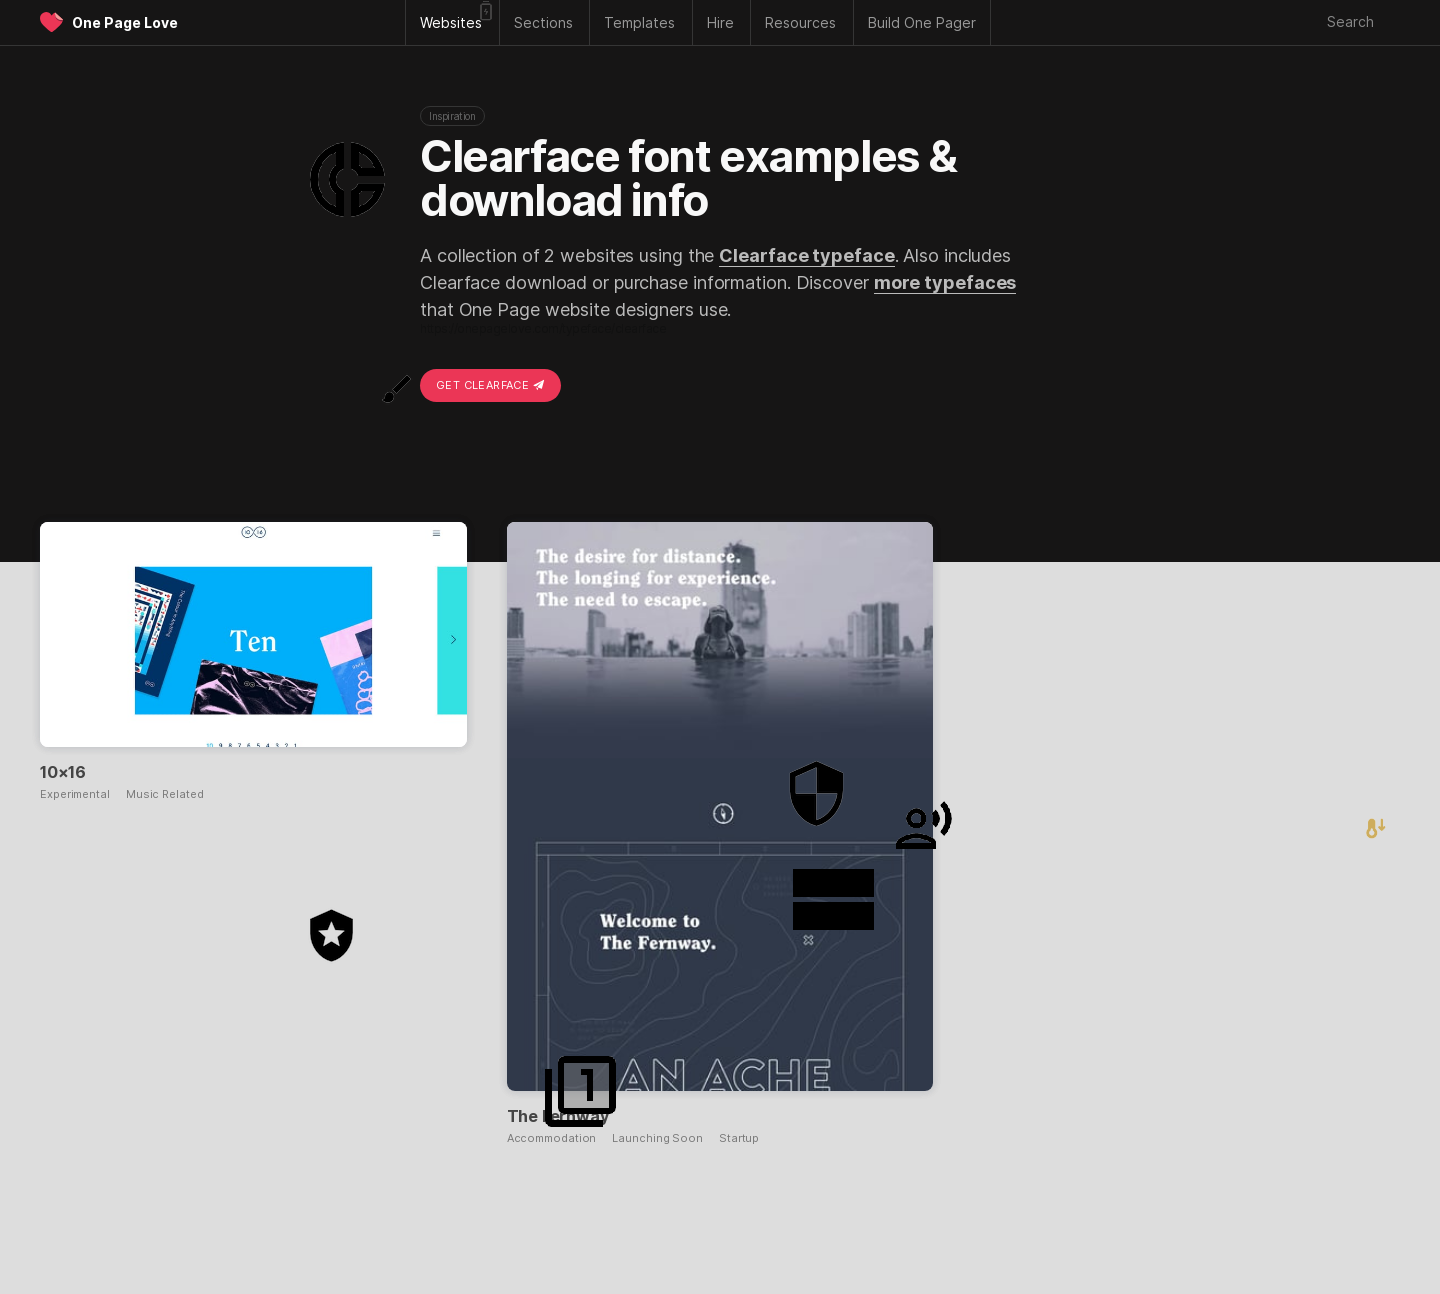 The image size is (1440, 1294). What do you see at coordinates (347, 179) in the screenshot?
I see `view analytics or statistics breakdown` at bounding box center [347, 179].